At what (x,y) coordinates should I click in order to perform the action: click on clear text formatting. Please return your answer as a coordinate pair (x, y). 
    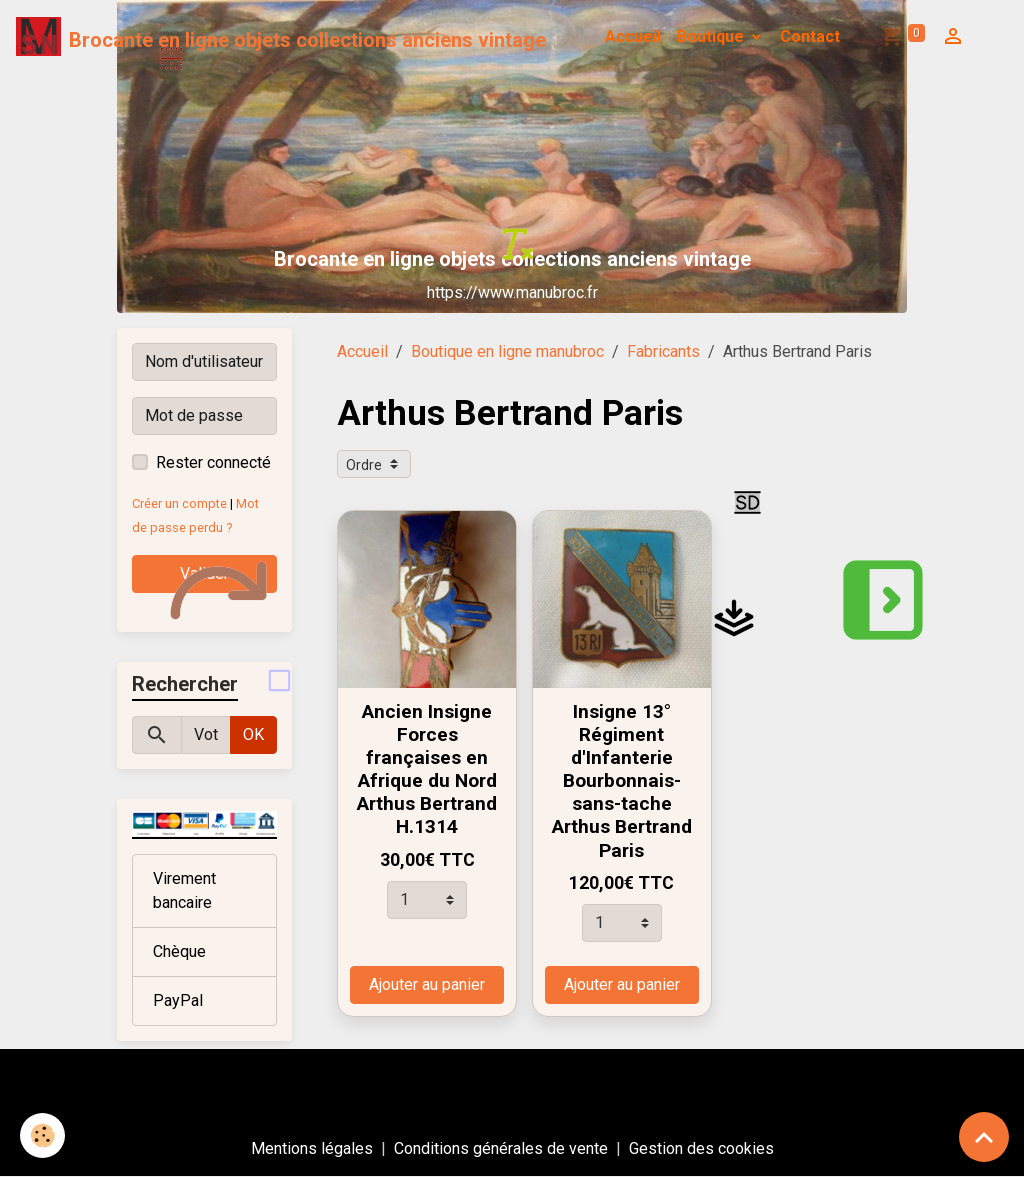
    Looking at the image, I should click on (514, 244).